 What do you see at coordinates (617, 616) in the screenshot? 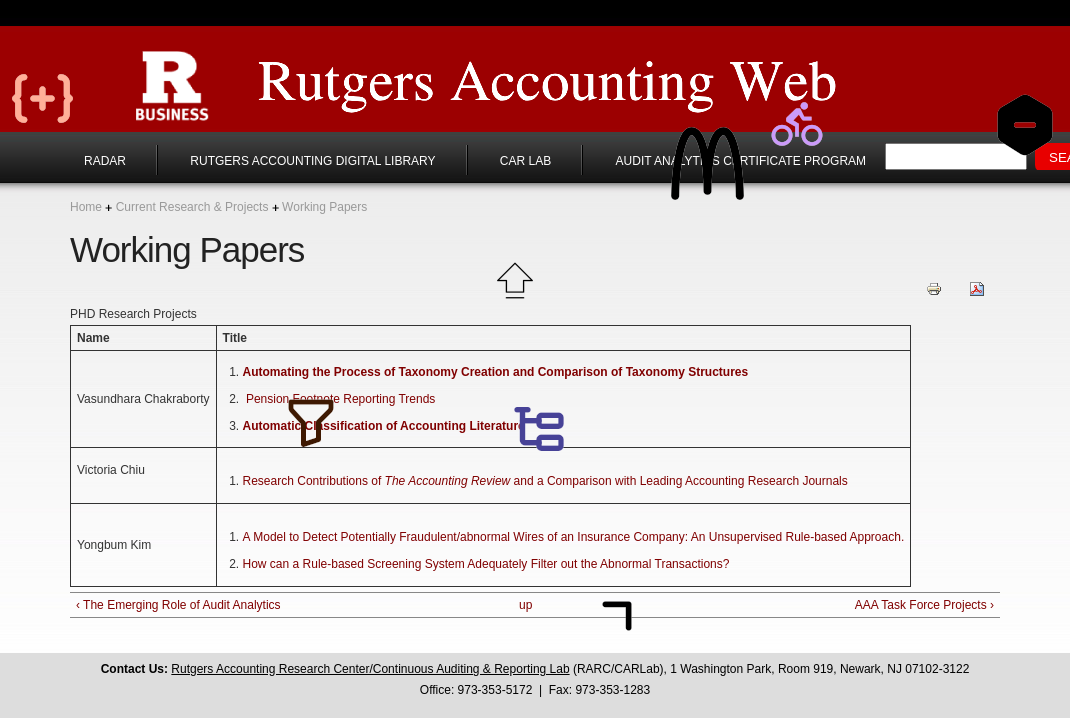
I see `navigate to external link` at bounding box center [617, 616].